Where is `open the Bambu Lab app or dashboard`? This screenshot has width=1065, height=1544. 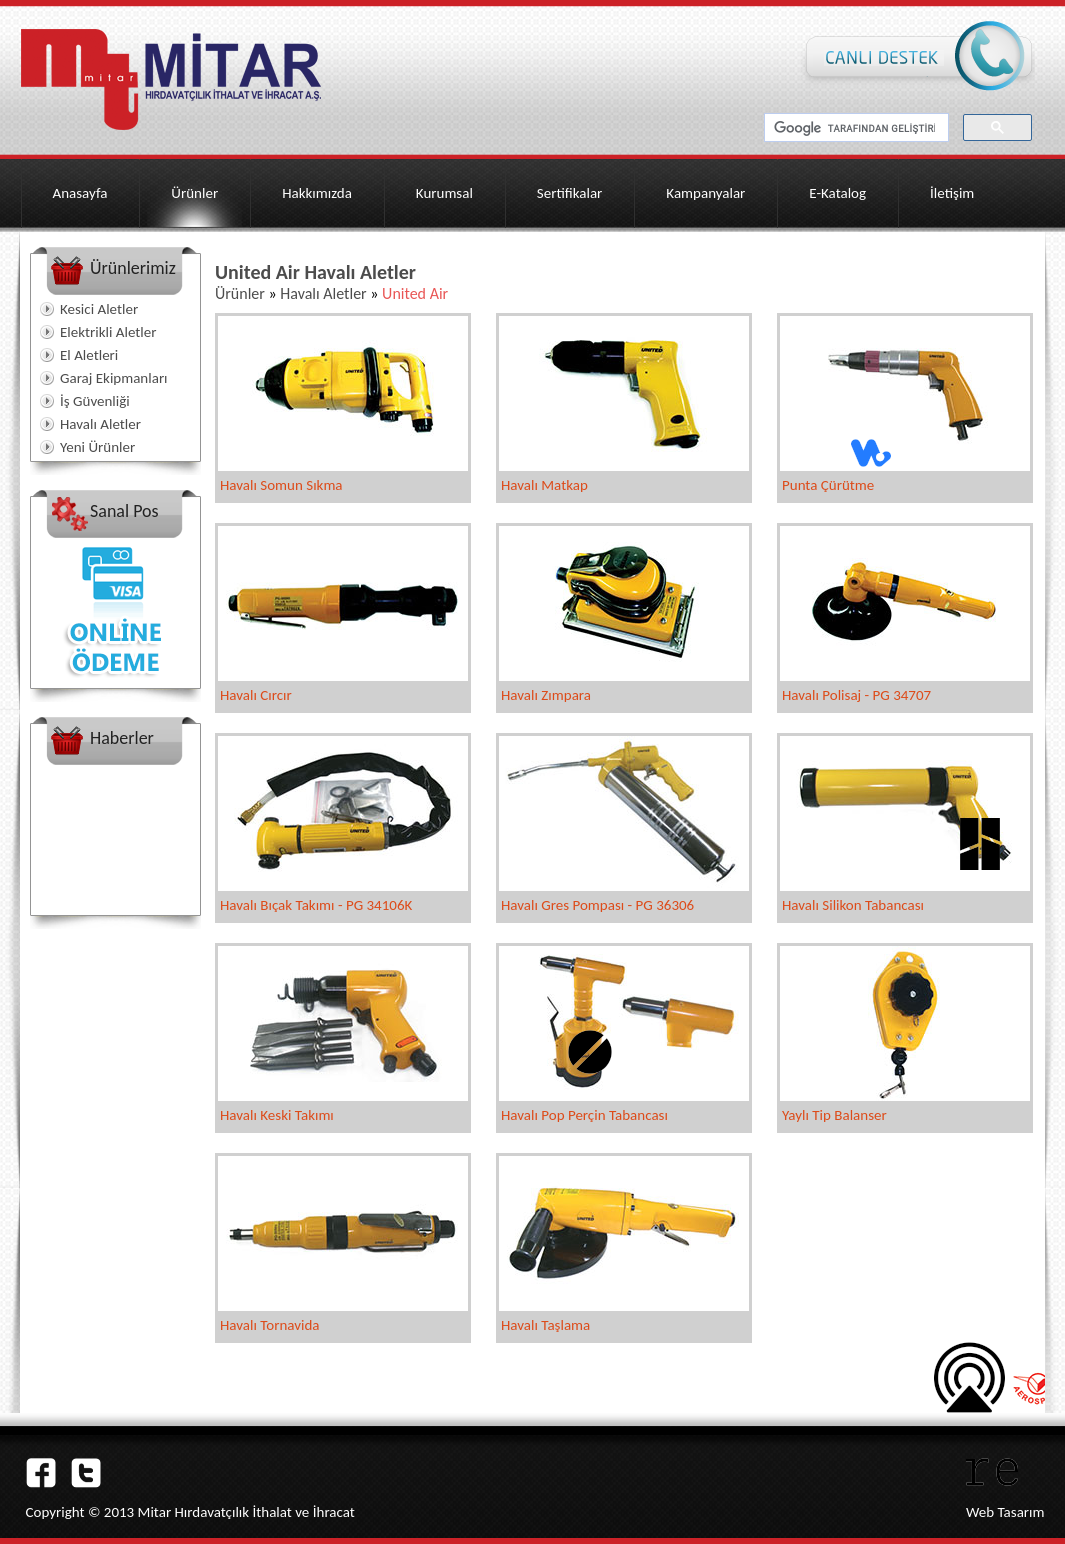 open the Bambu Lab app or dashboard is located at coordinates (980, 844).